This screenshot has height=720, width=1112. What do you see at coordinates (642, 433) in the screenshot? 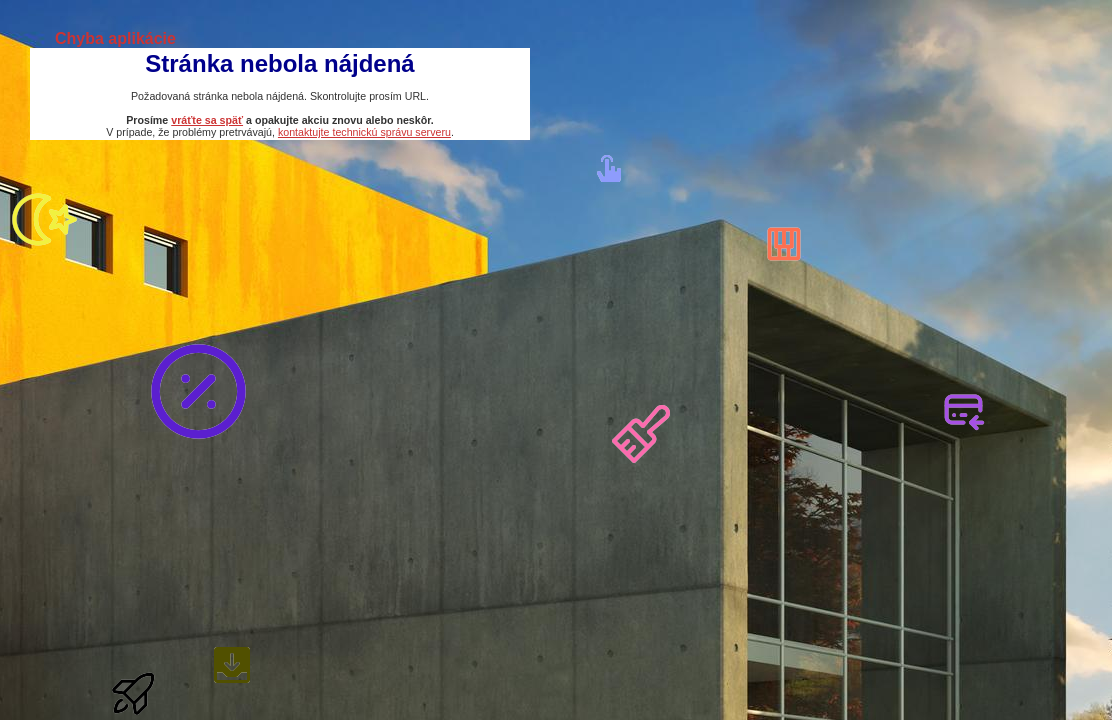
I see `access painting or drawing tools` at bounding box center [642, 433].